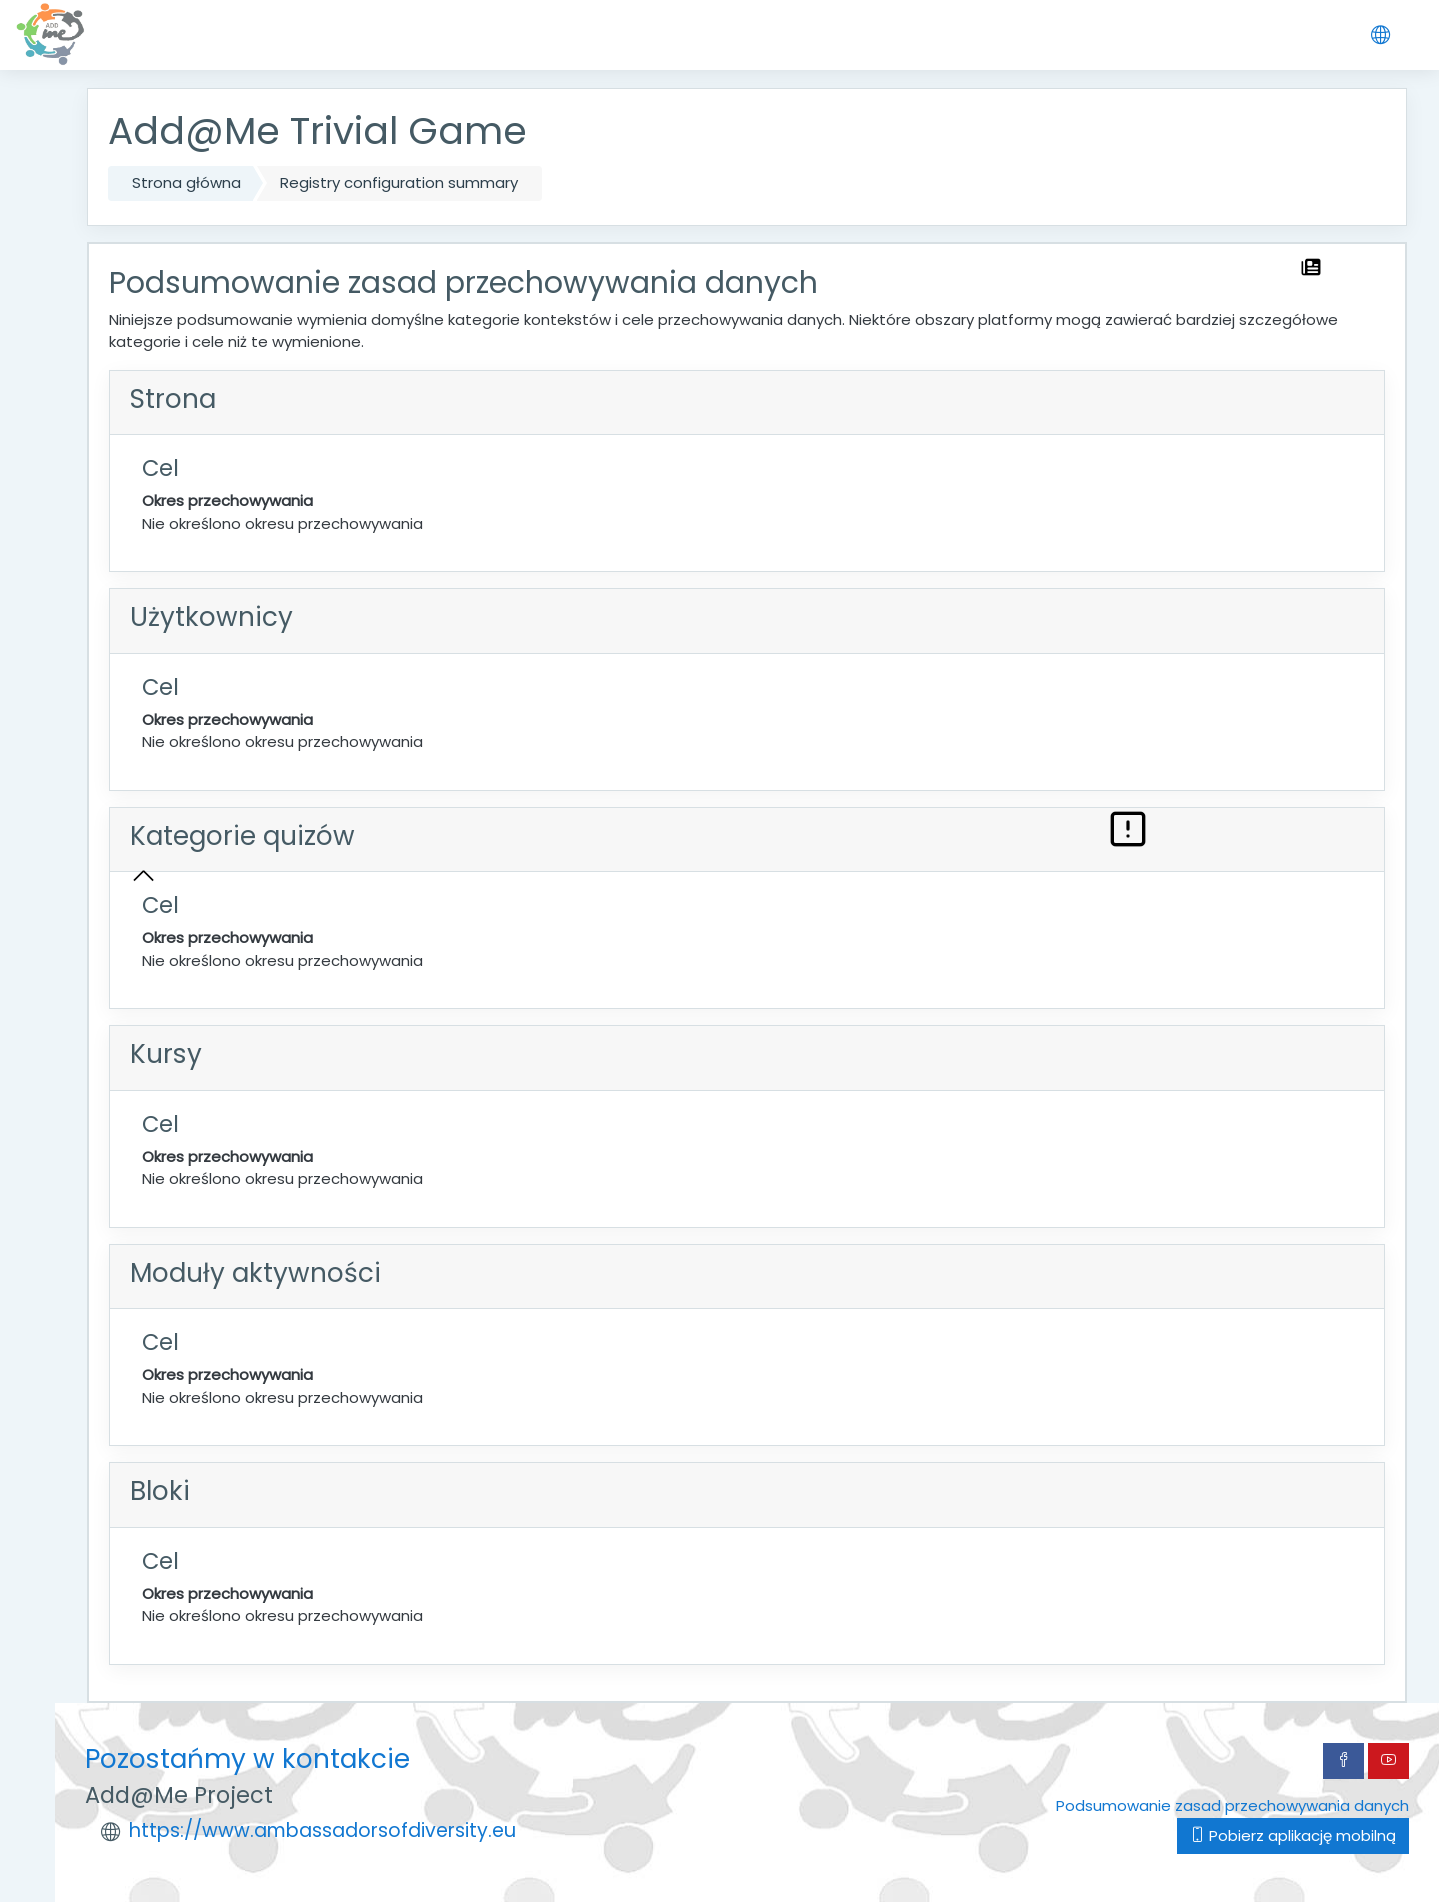 The height and width of the screenshot is (1902, 1439). What do you see at coordinates (1128, 829) in the screenshot?
I see `indicates a warning or alert status` at bounding box center [1128, 829].